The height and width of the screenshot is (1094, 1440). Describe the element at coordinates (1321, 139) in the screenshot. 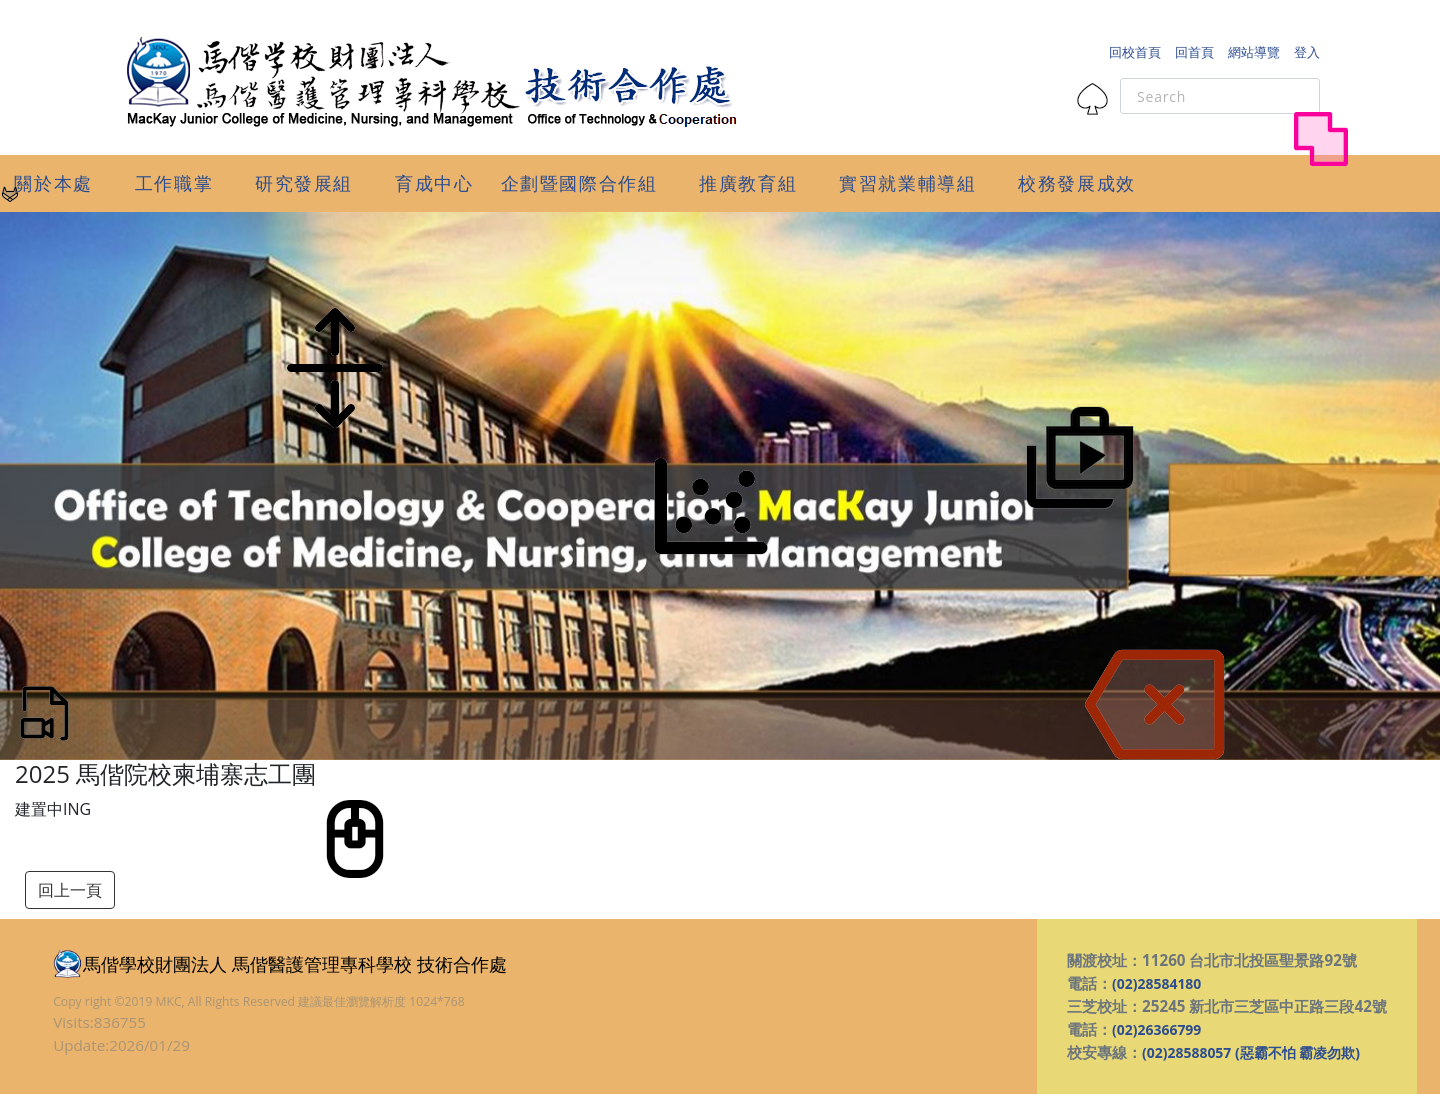

I see `merge or combine selected objects` at that location.